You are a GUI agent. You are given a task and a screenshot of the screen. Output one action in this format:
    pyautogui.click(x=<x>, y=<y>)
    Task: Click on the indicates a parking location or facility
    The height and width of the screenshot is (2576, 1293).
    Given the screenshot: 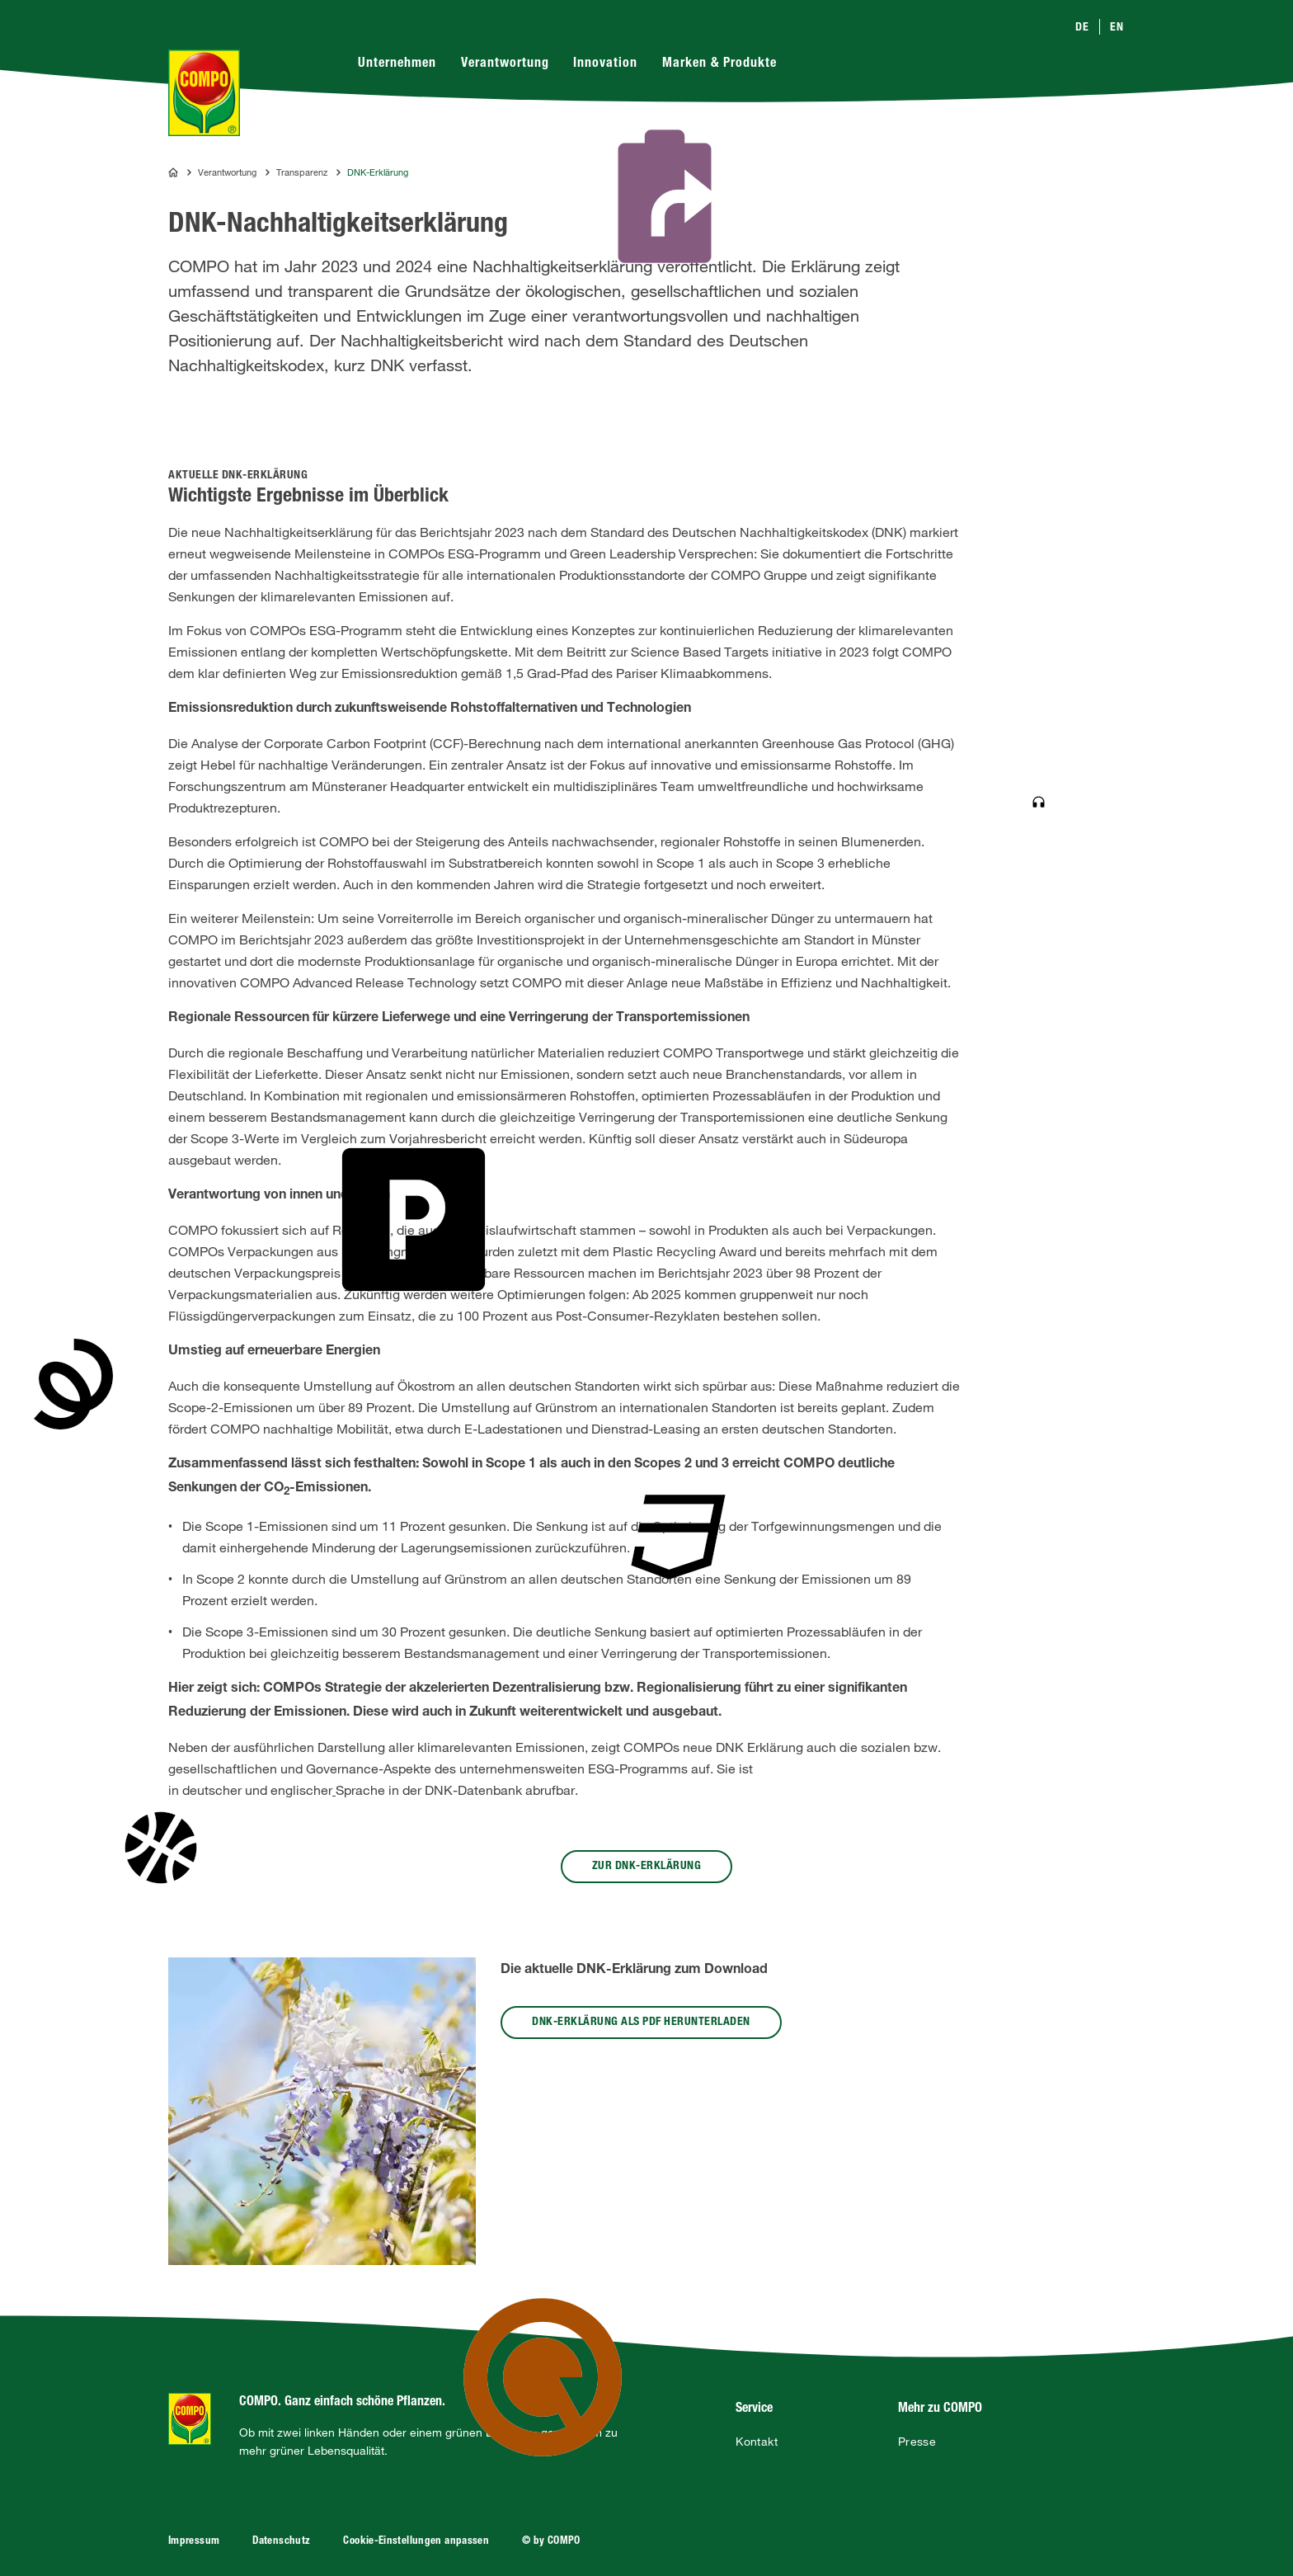 What is the action you would take?
    pyautogui.click(x=413, y=1219)
    